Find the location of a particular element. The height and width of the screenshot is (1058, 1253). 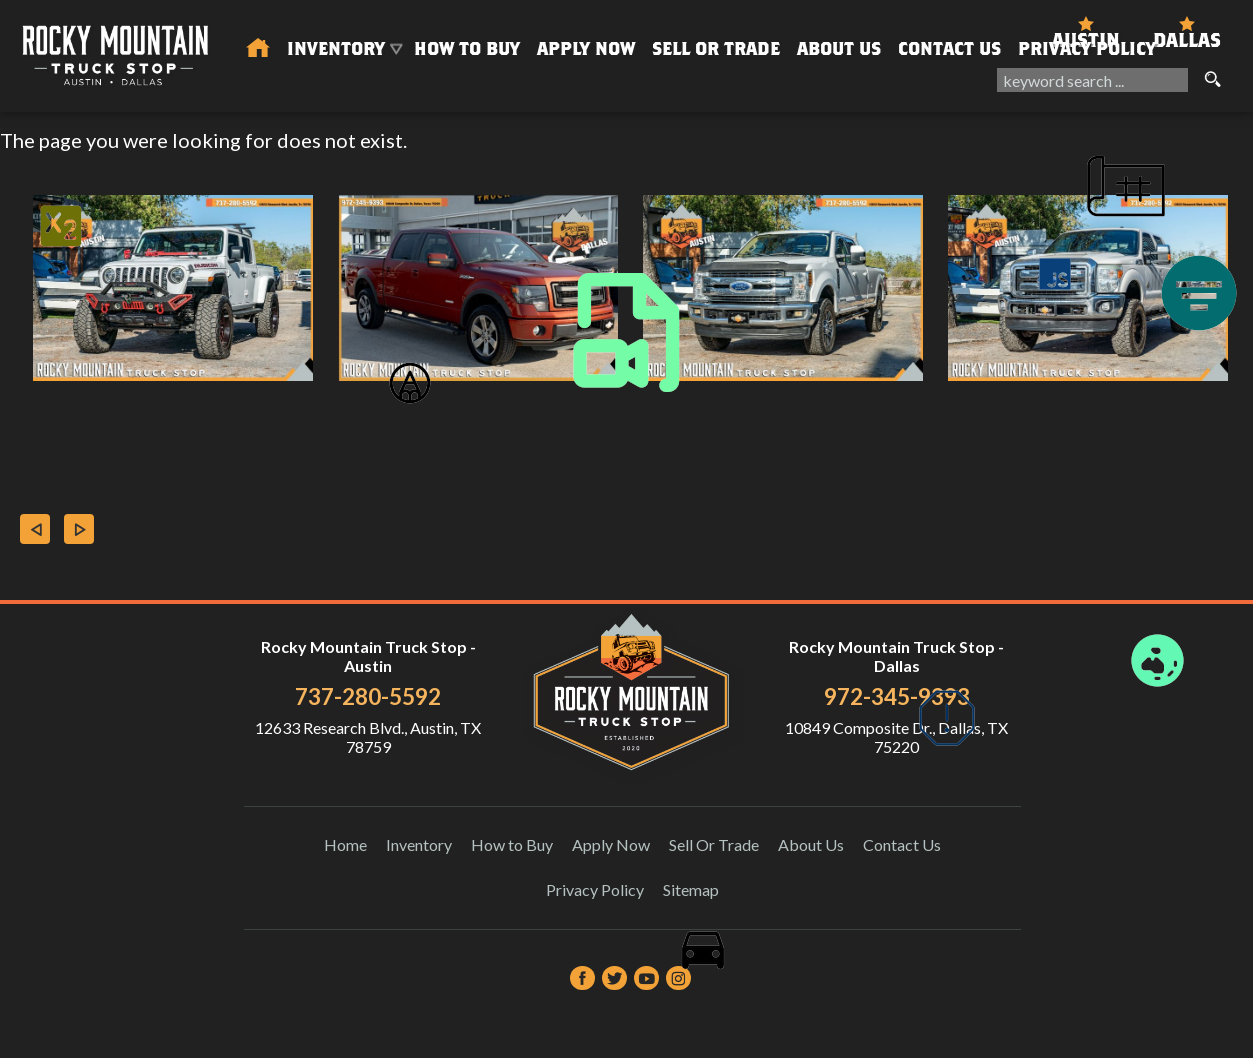

indicates a warning or critical alert is located at coordinates (947, 718).